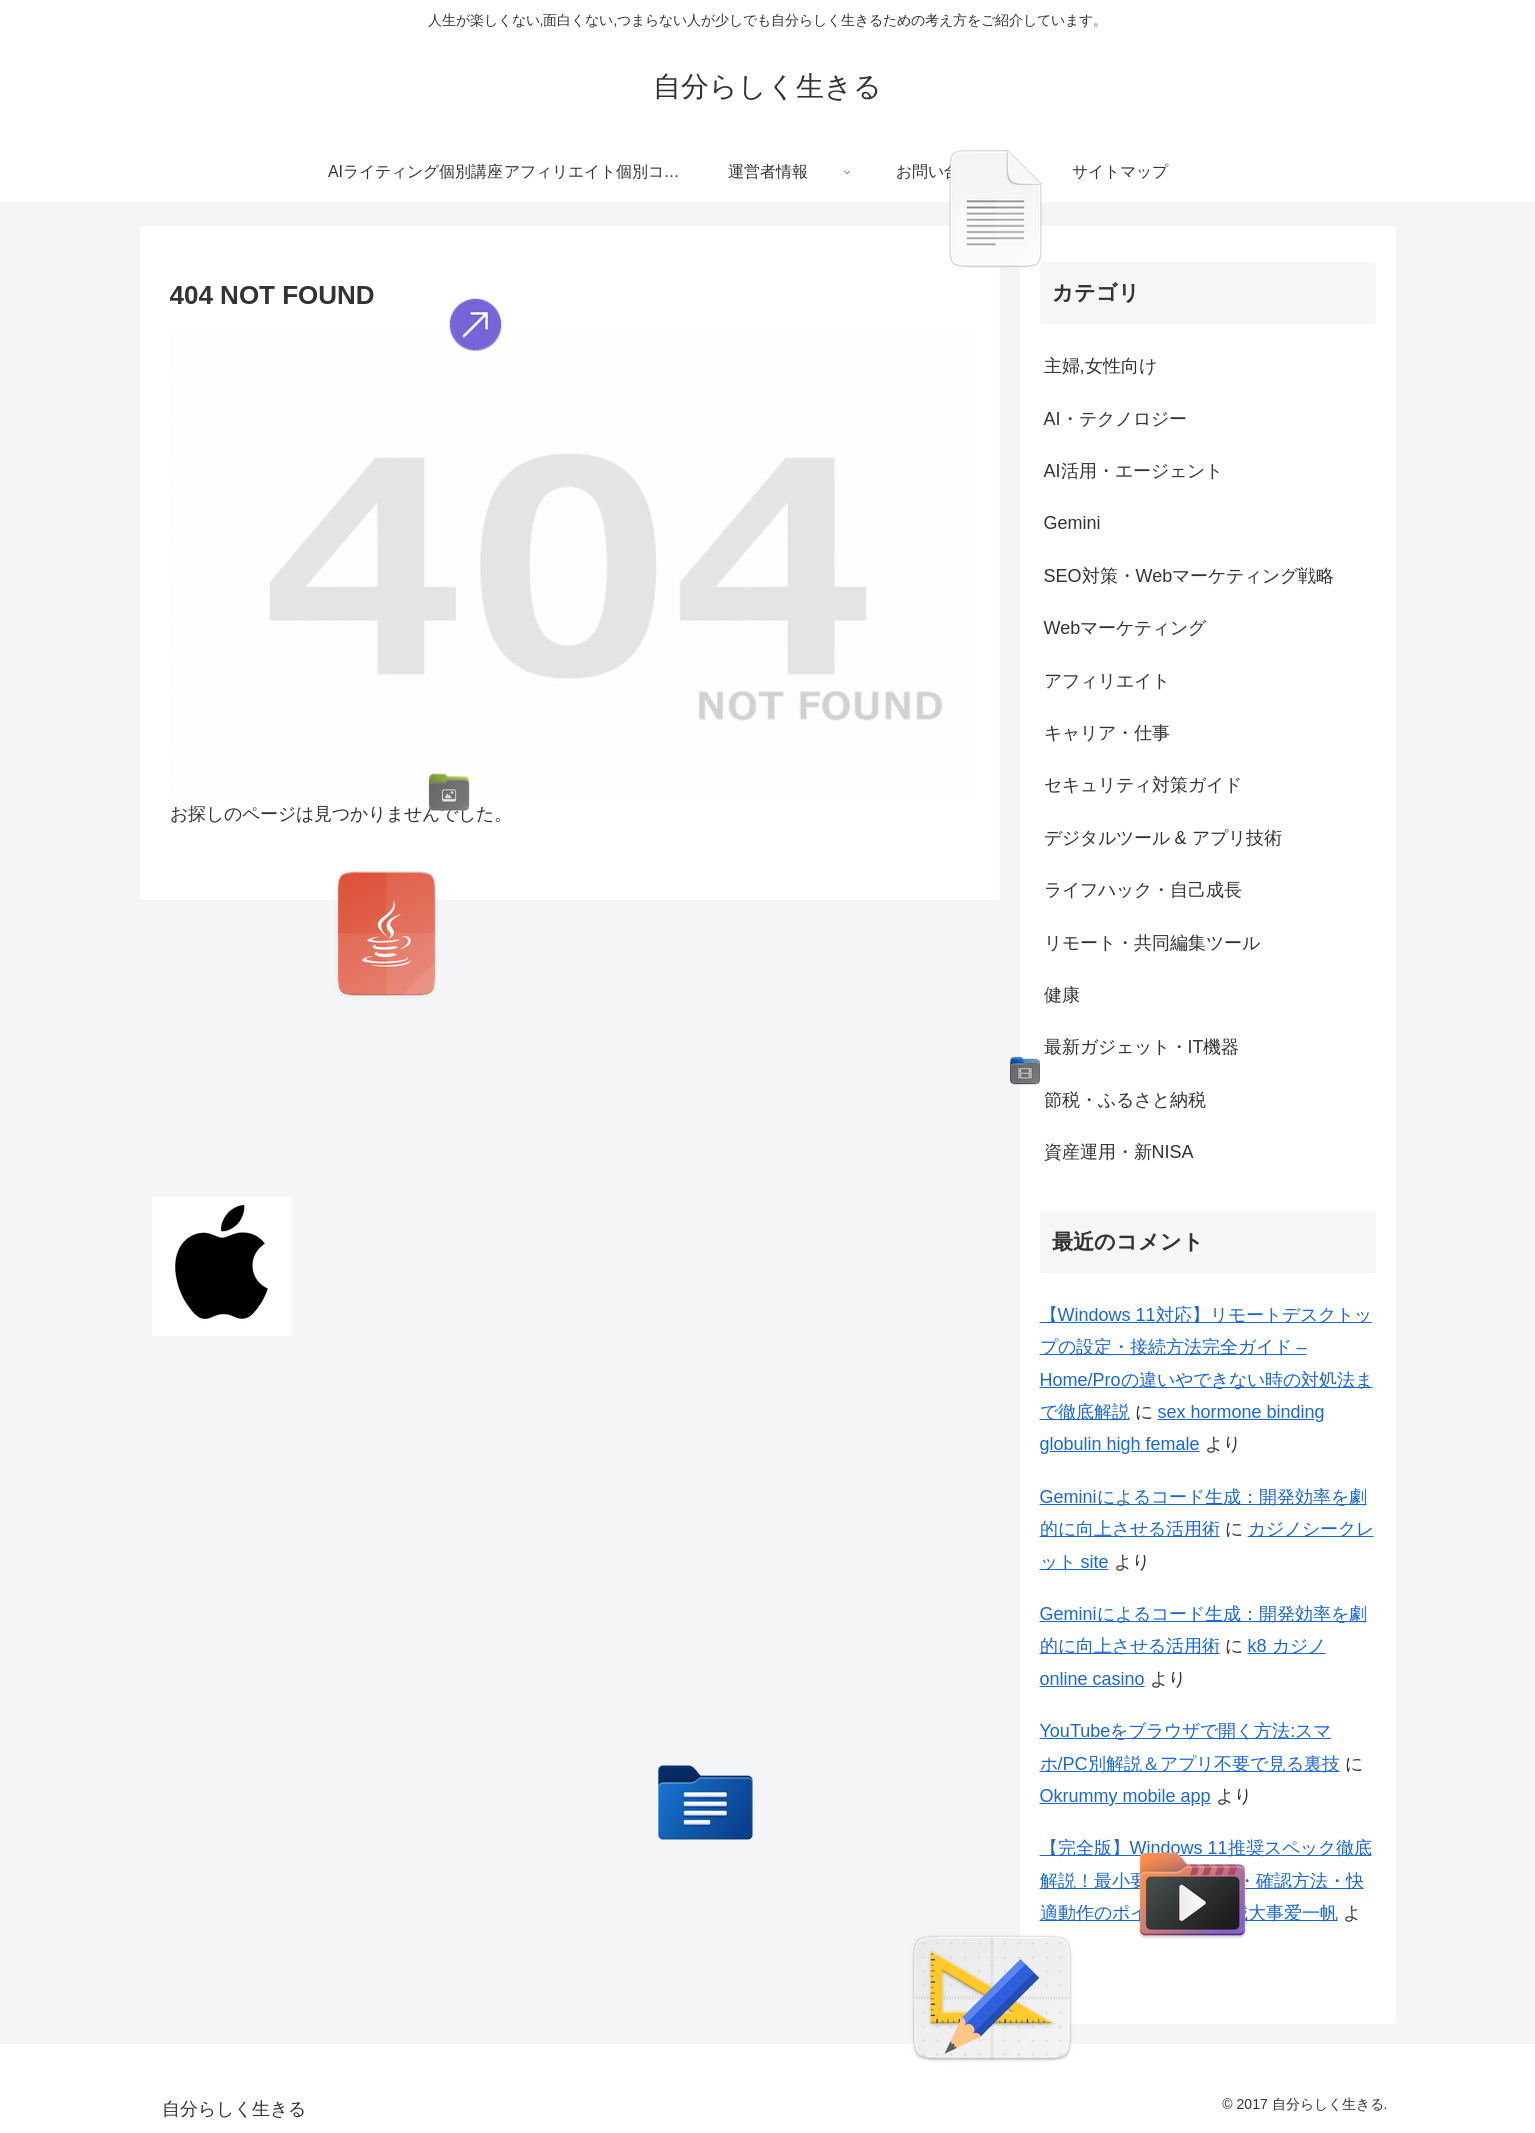  I want to click on open google docs folder, so click(705, 1805).